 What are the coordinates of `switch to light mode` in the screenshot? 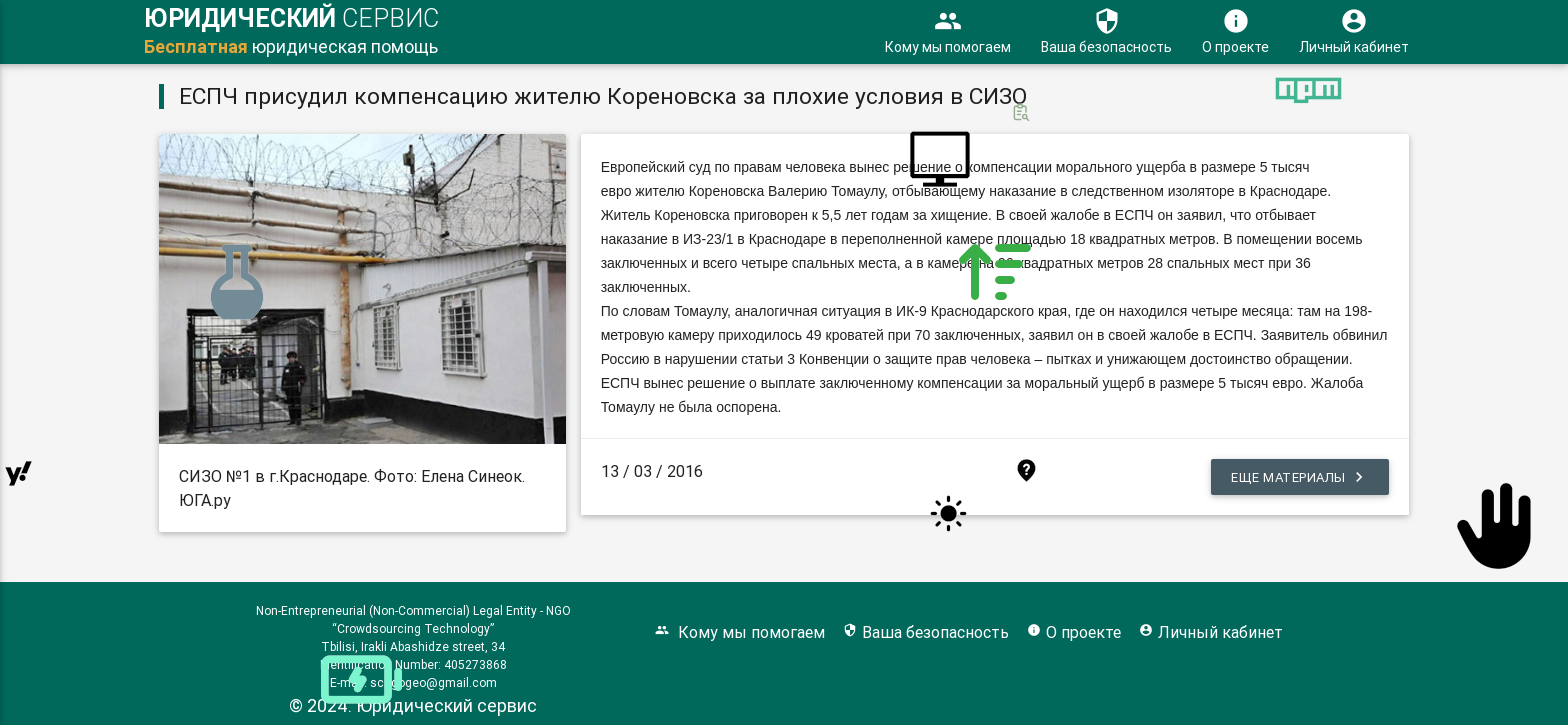 It's located at (948, 513).